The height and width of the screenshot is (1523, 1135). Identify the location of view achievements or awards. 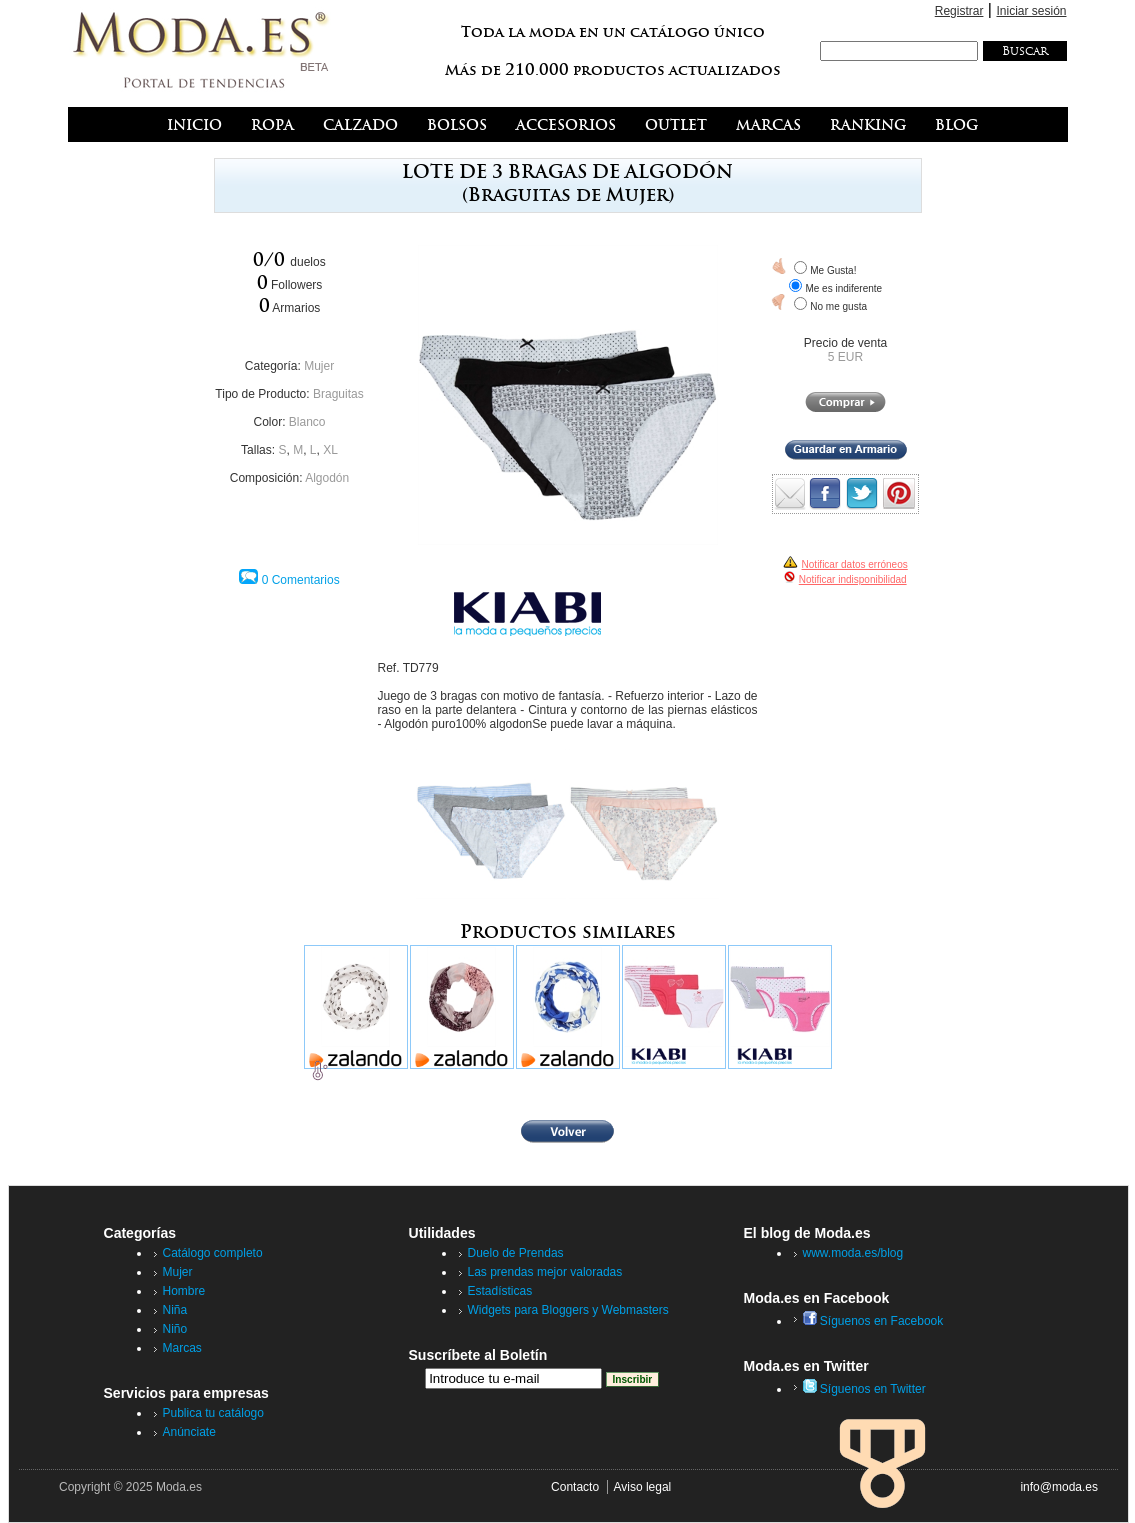
(882, 1458).